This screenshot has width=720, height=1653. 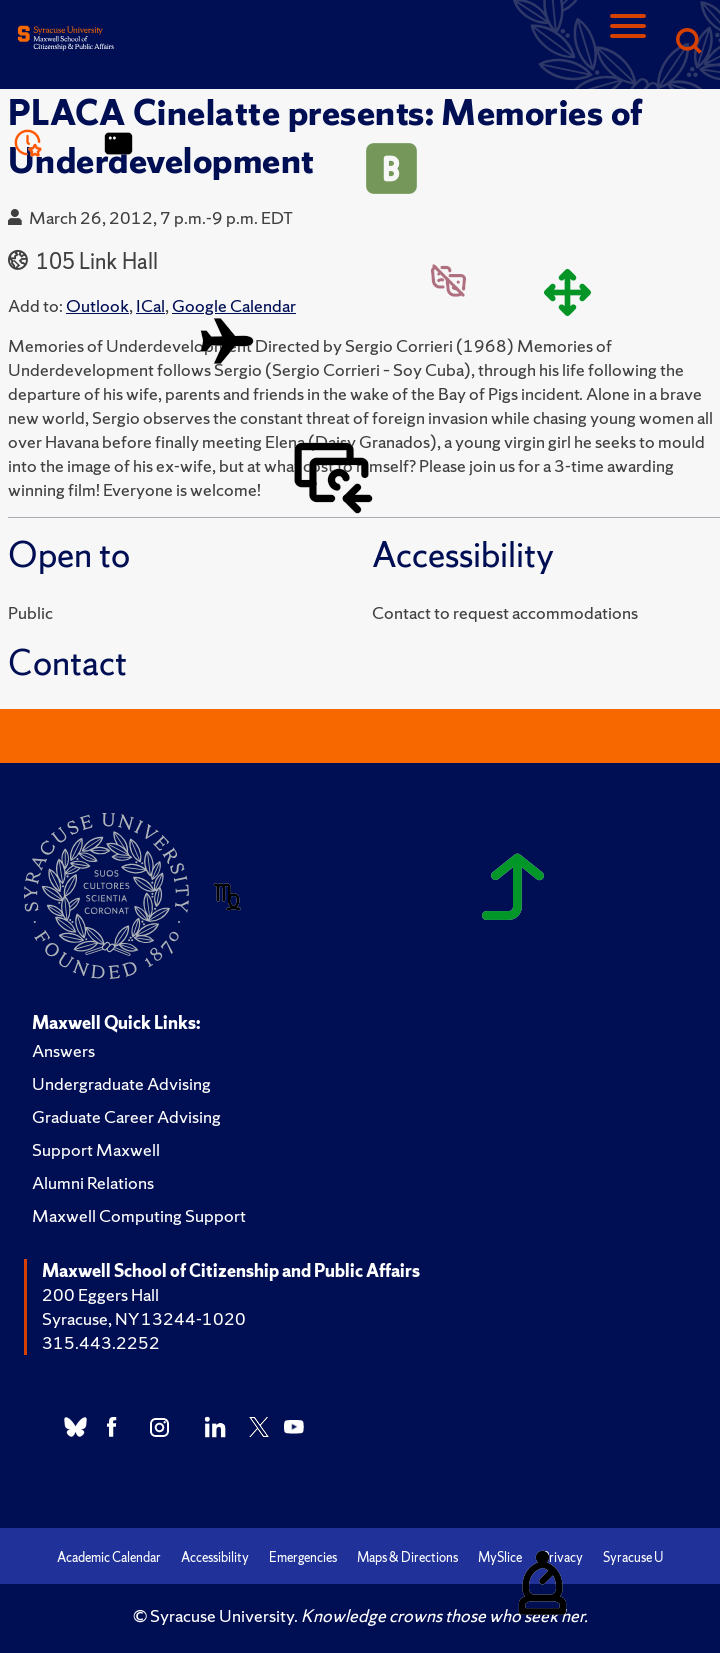 I want to click on indicates virgo zodiac sign, so click(x=228, y=896).